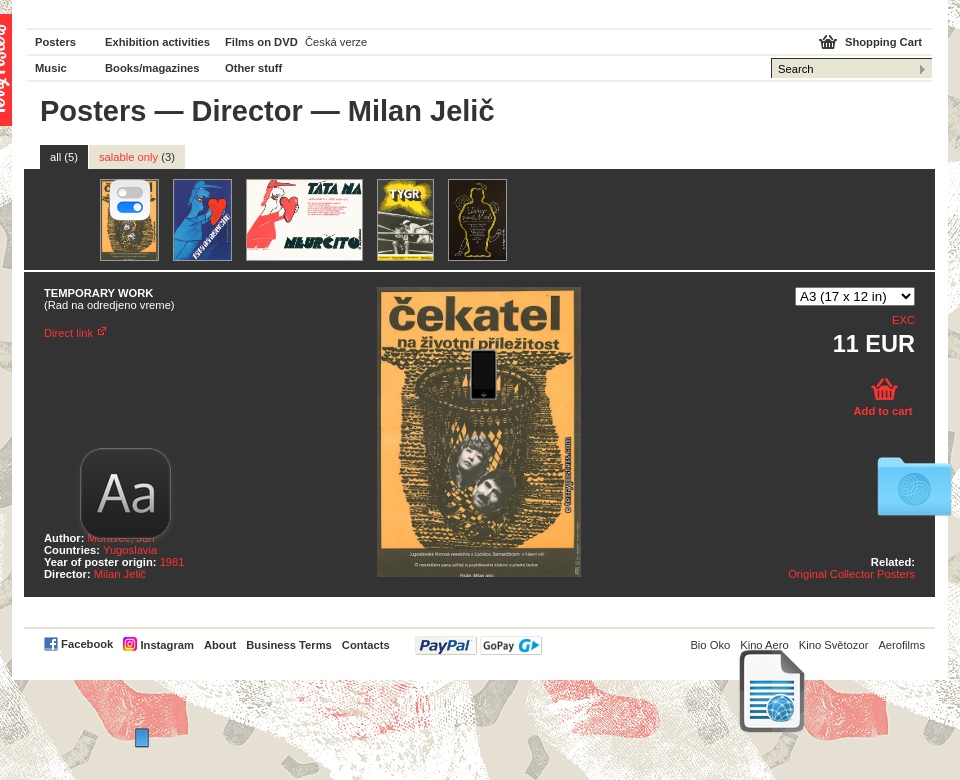 The width and height of the screenshot is (960, 780). I want to click on iPad Air device icon, so click(142, 738).